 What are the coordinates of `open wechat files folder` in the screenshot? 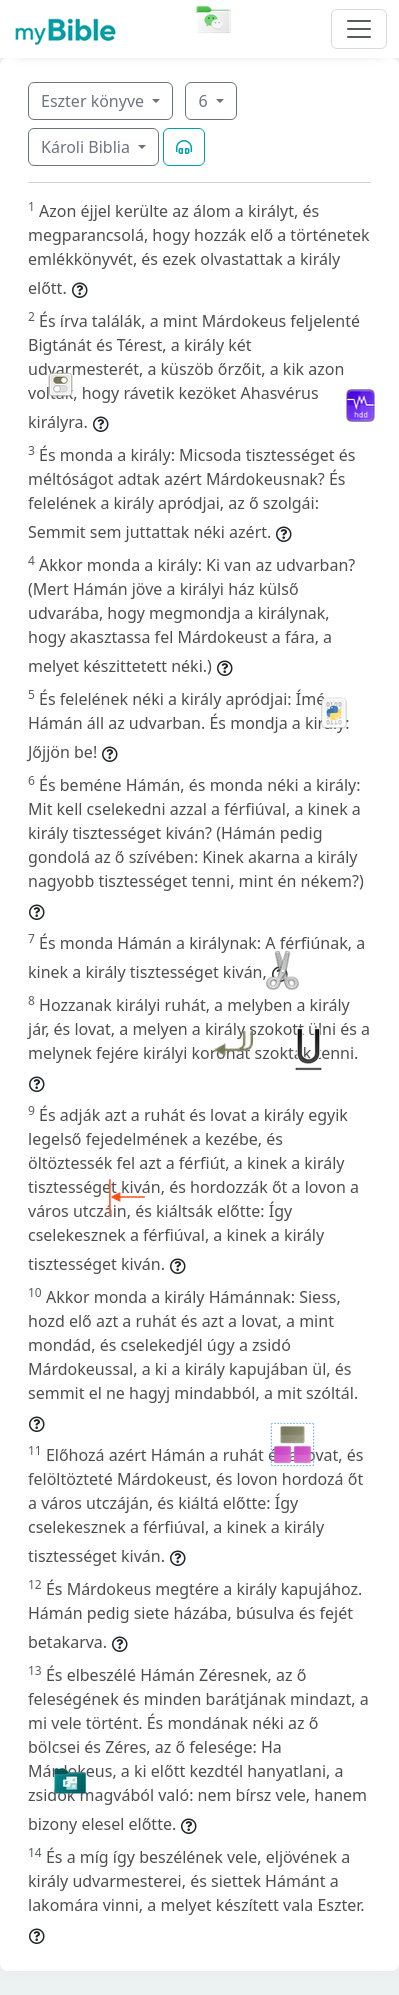 It's located at (213, 20).